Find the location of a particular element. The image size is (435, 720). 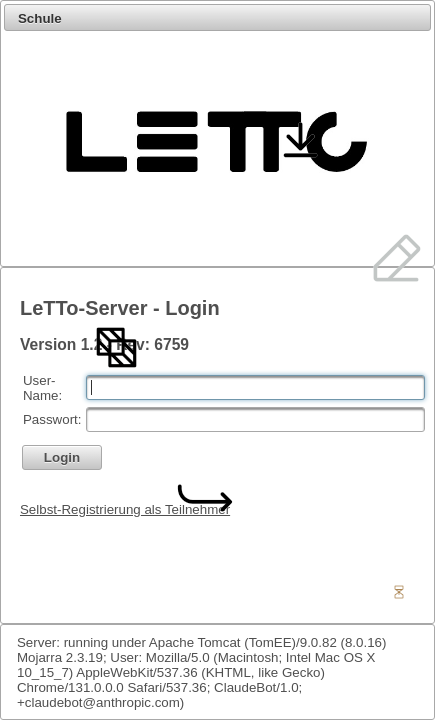

edit text or content is located at coordinates (396, 259).